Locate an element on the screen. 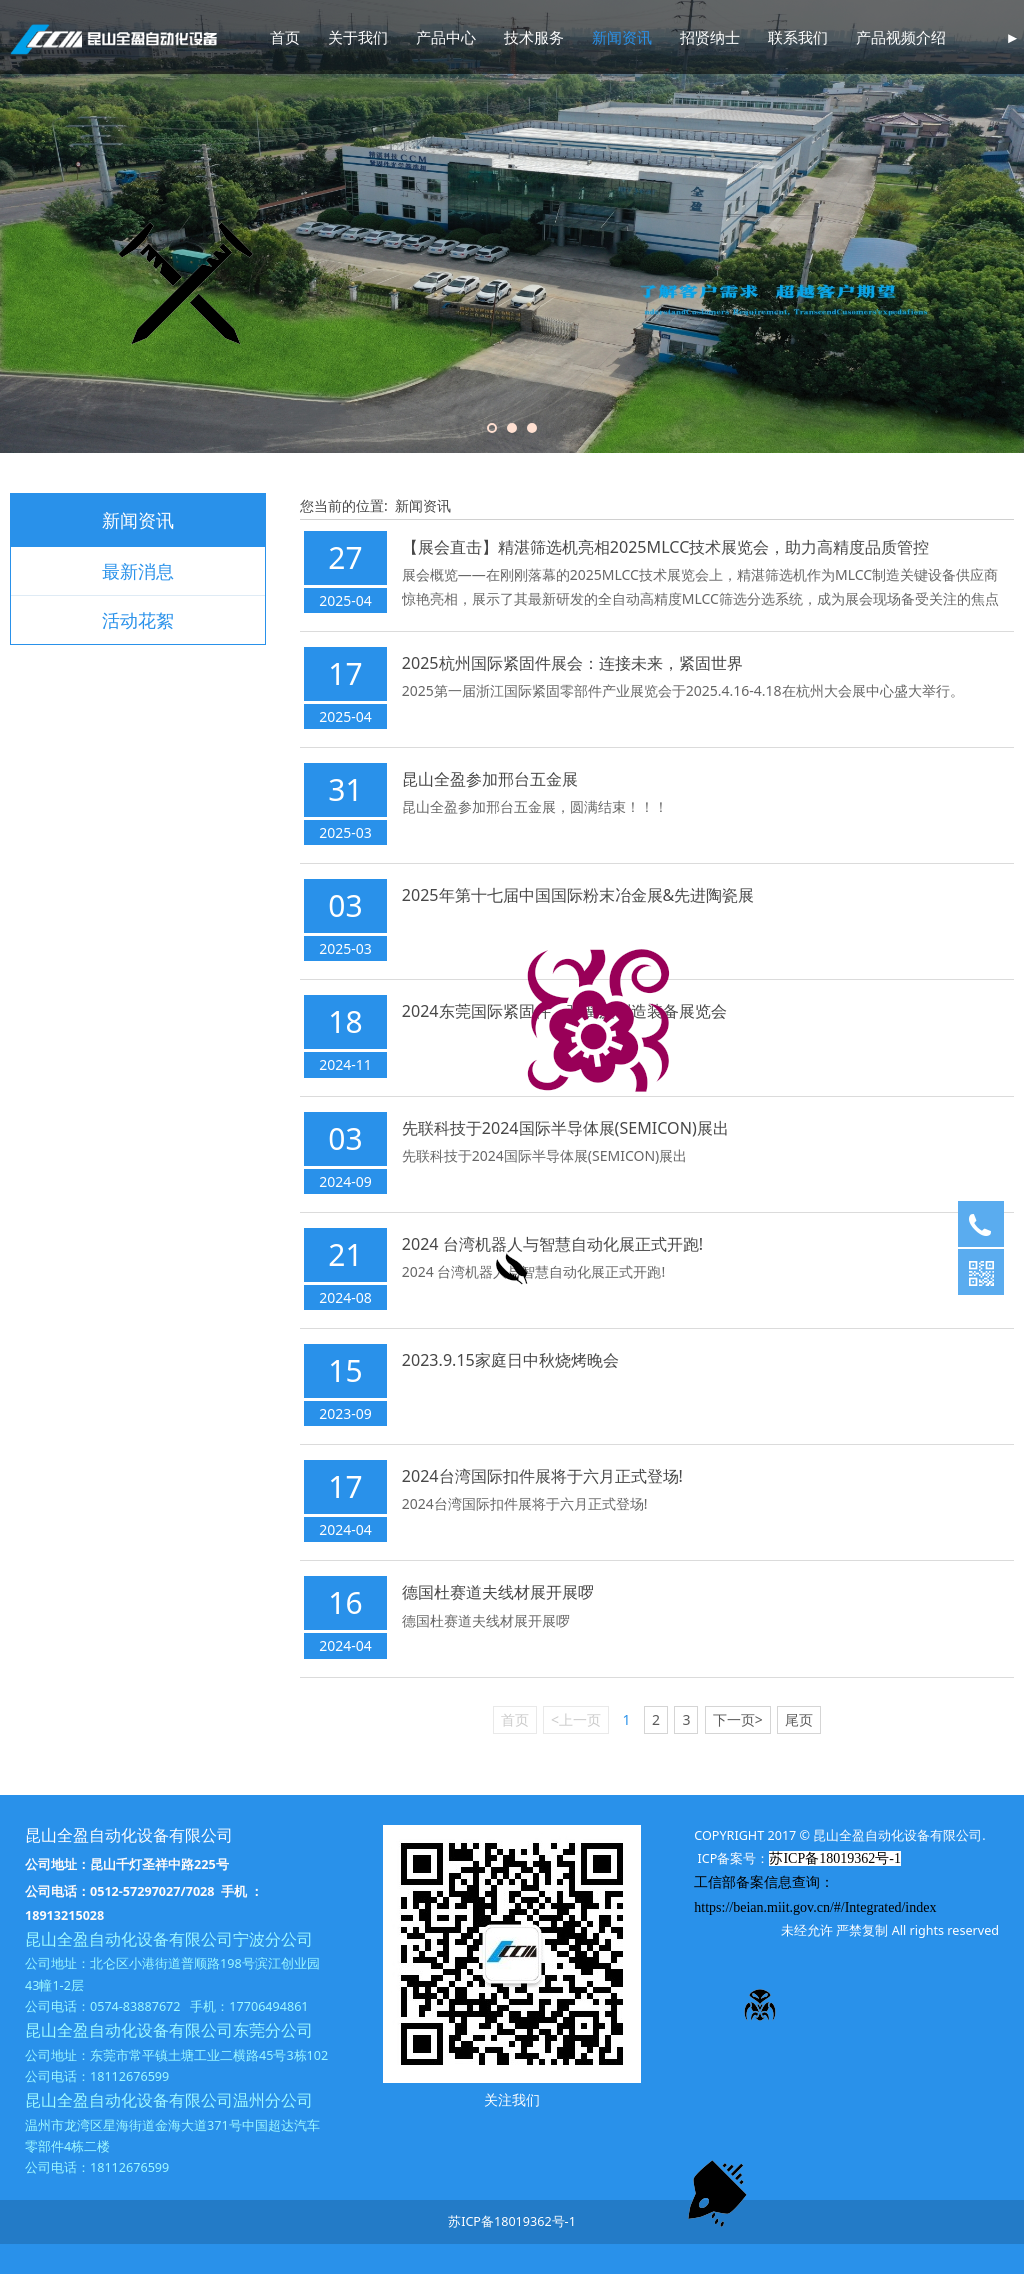 This screenshot has width=1024, height=2274. launch bombing run or airstrike action is located at coordinates (717, 2193).